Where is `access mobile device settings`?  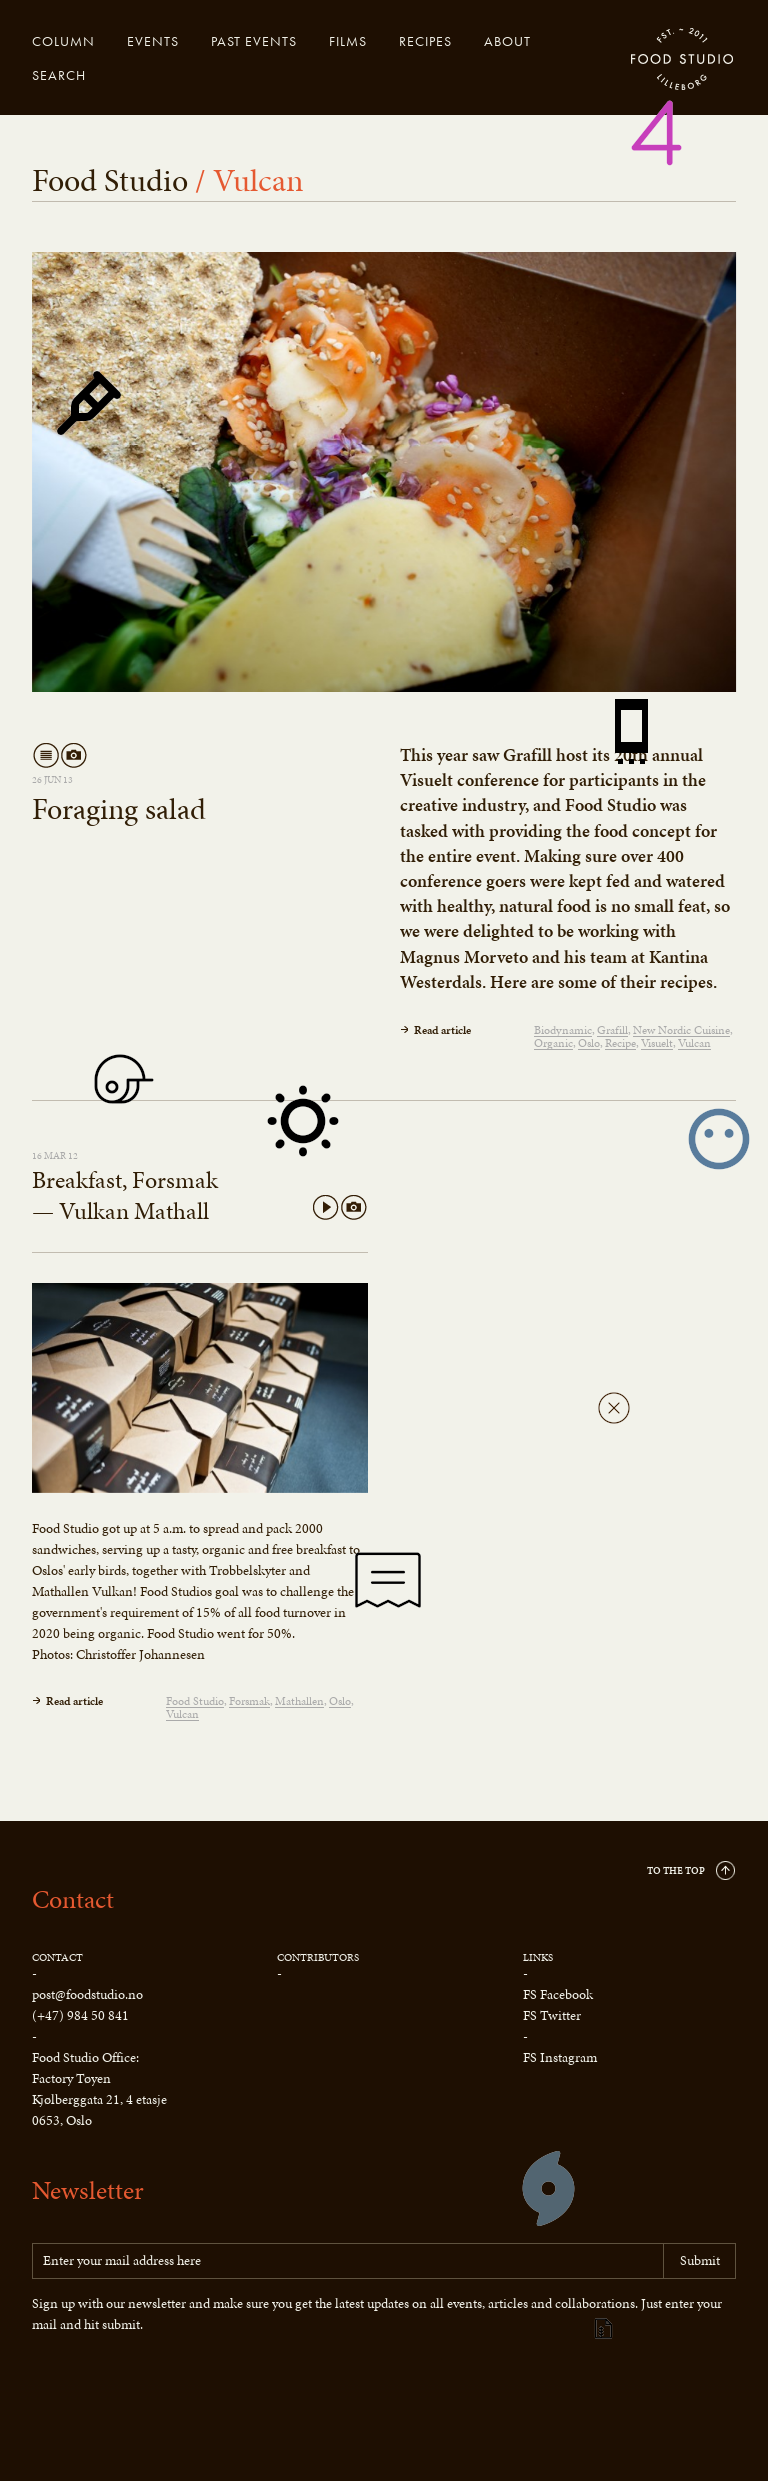
access mobile device settings is located at coordinates (631, 731).